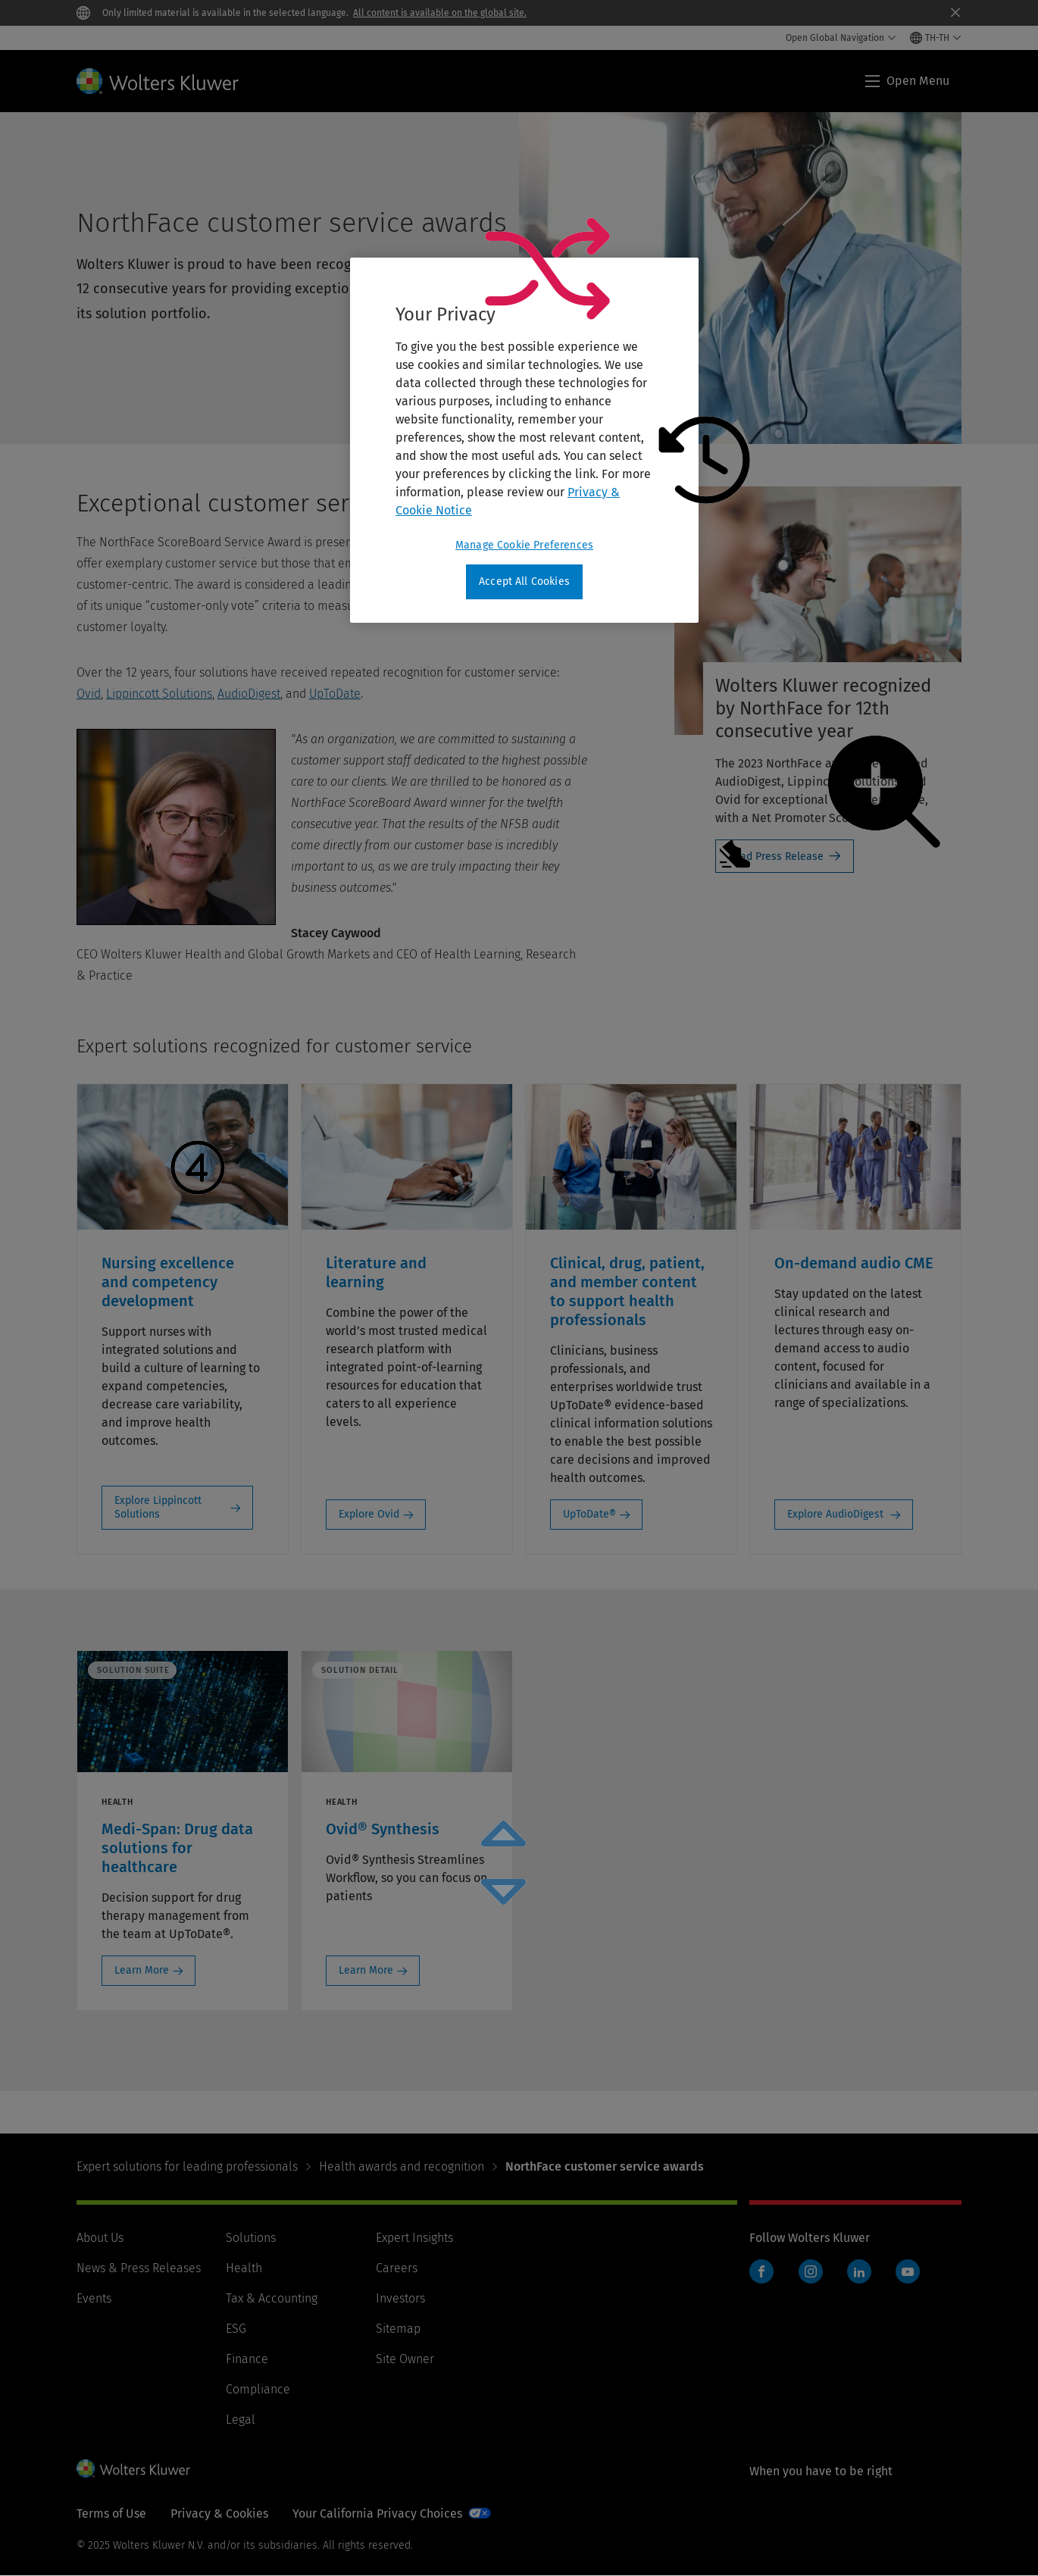  Describe the element at coordinates (706, 460) in the screenshot. I see `view history or recent activity` at that location.